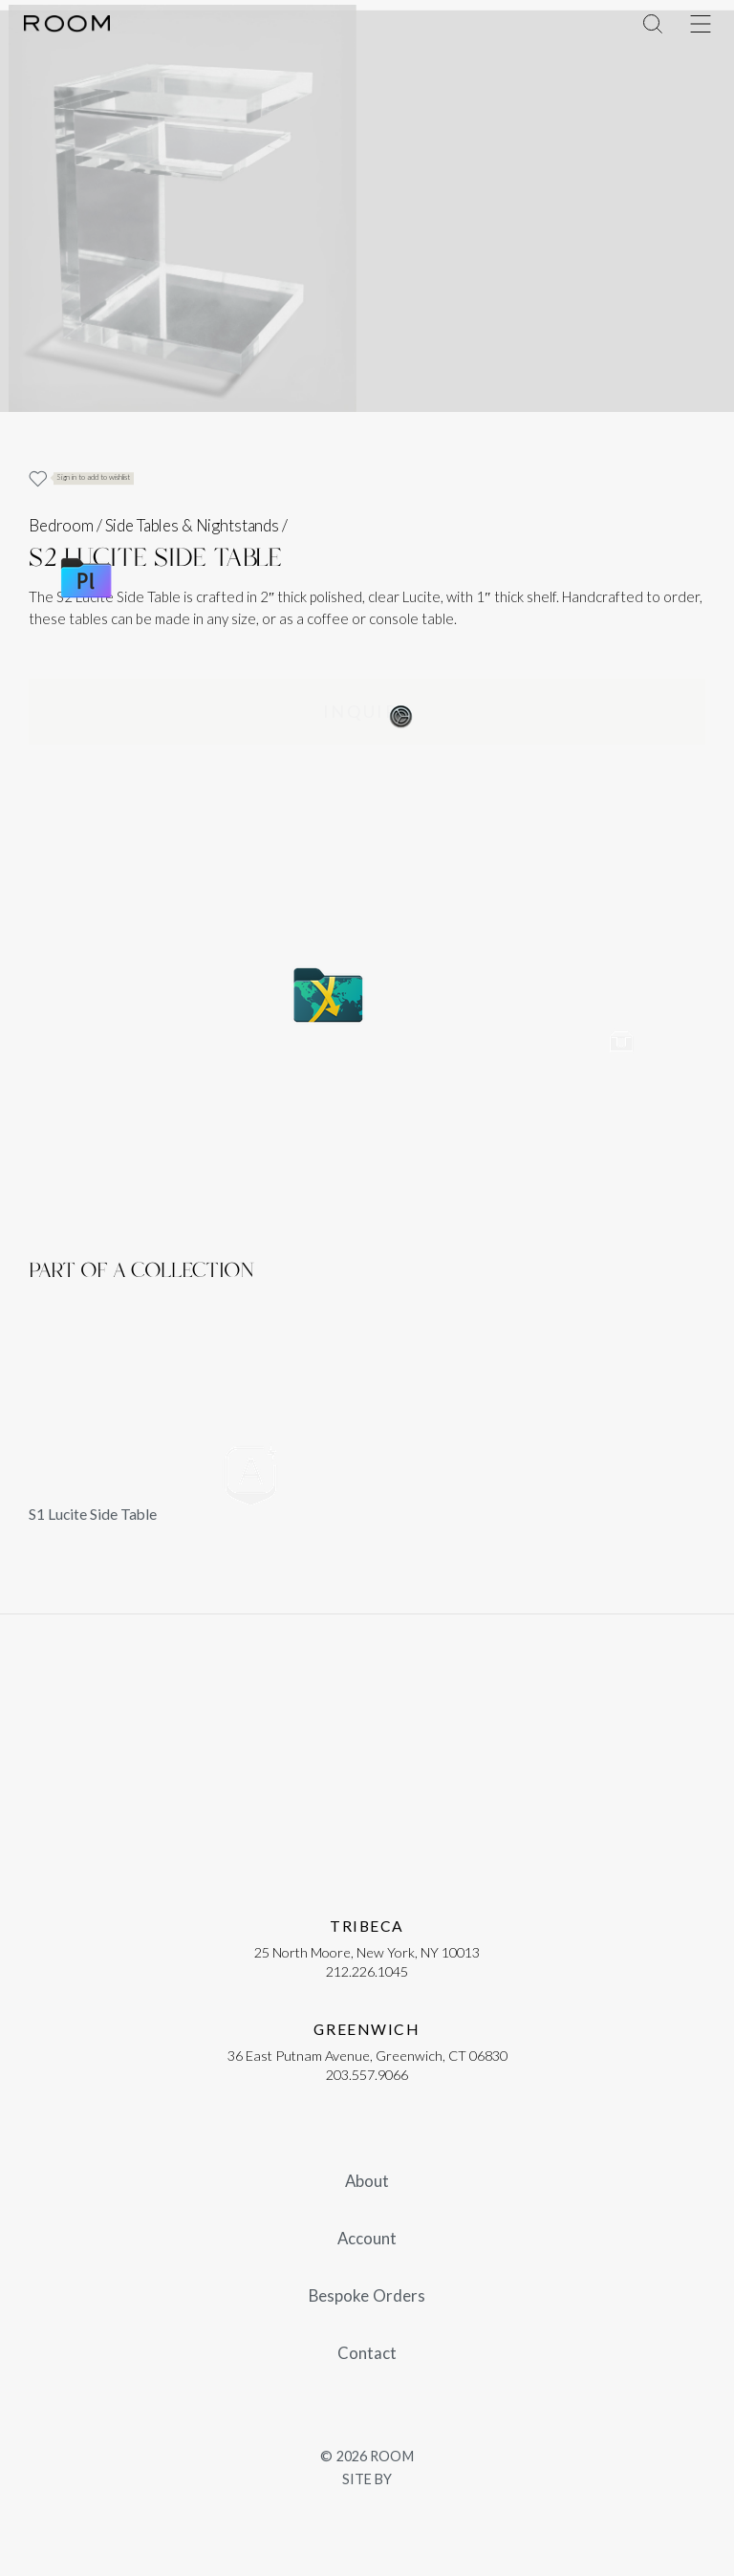  I want to click on folder containing JDownloader downloads, so click(328, 997).